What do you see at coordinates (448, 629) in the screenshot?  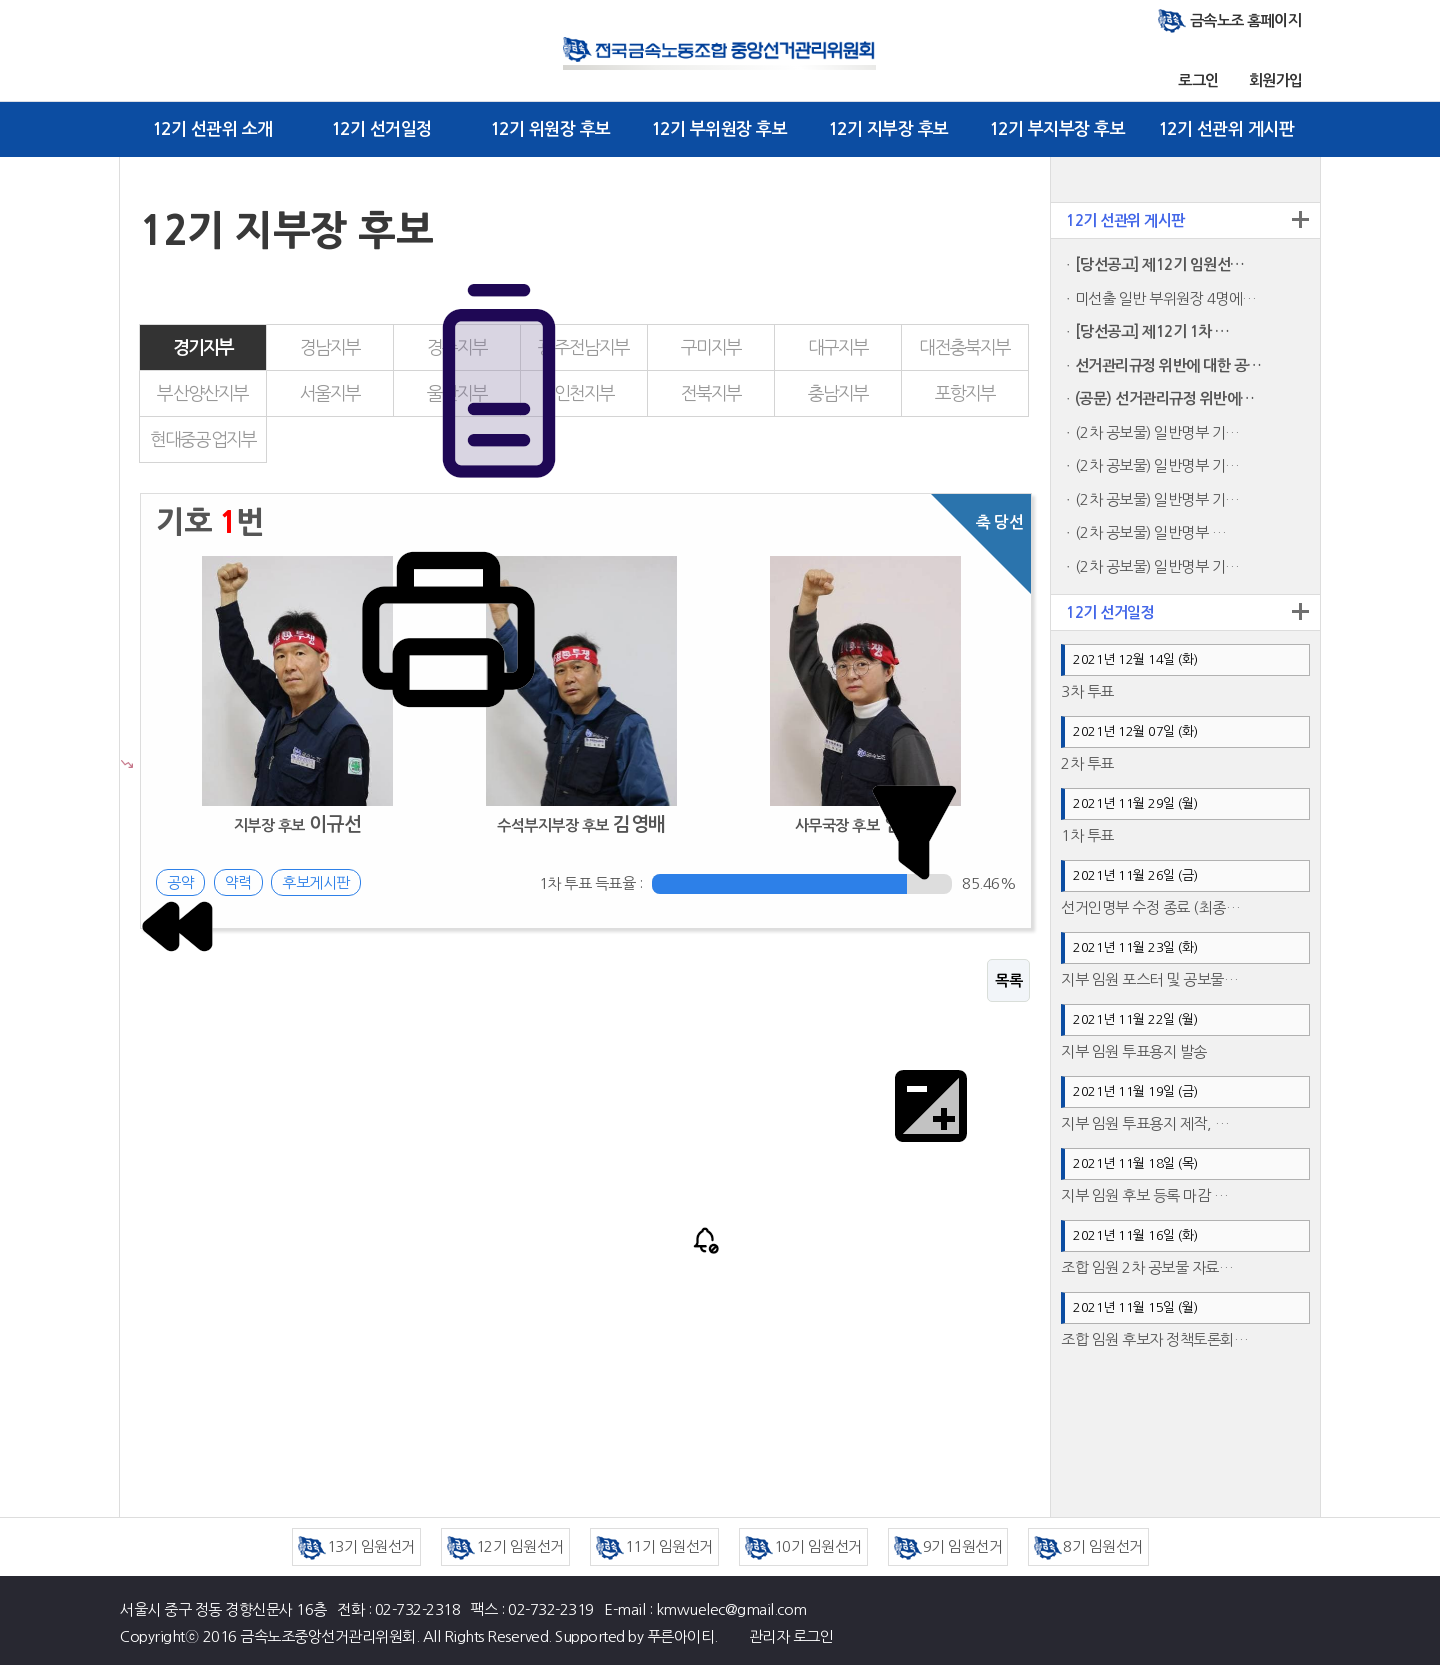 I see `print the current document` at bounding box center [448, 629].